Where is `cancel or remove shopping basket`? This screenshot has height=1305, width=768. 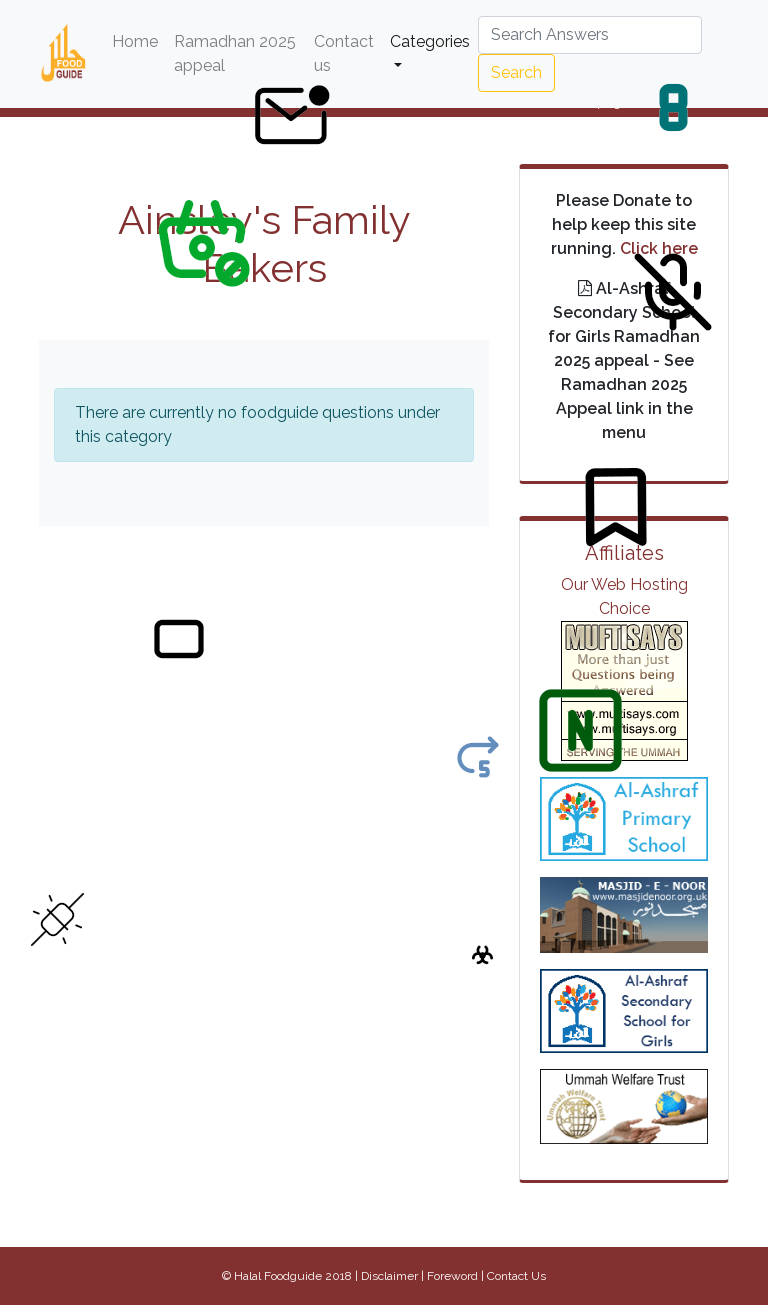
cancel or remove shopping basket is located at coordinates (202, 239).